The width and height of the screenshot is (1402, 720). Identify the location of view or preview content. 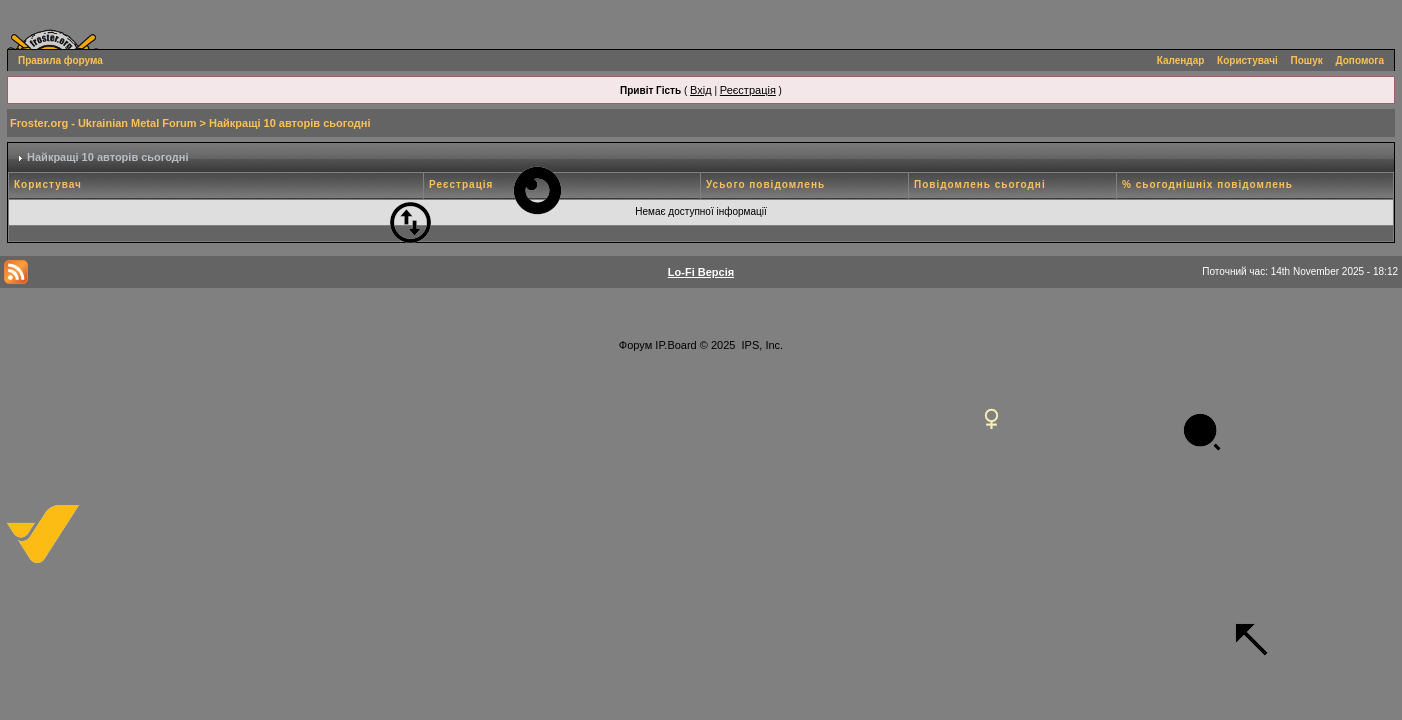
(537, 190).